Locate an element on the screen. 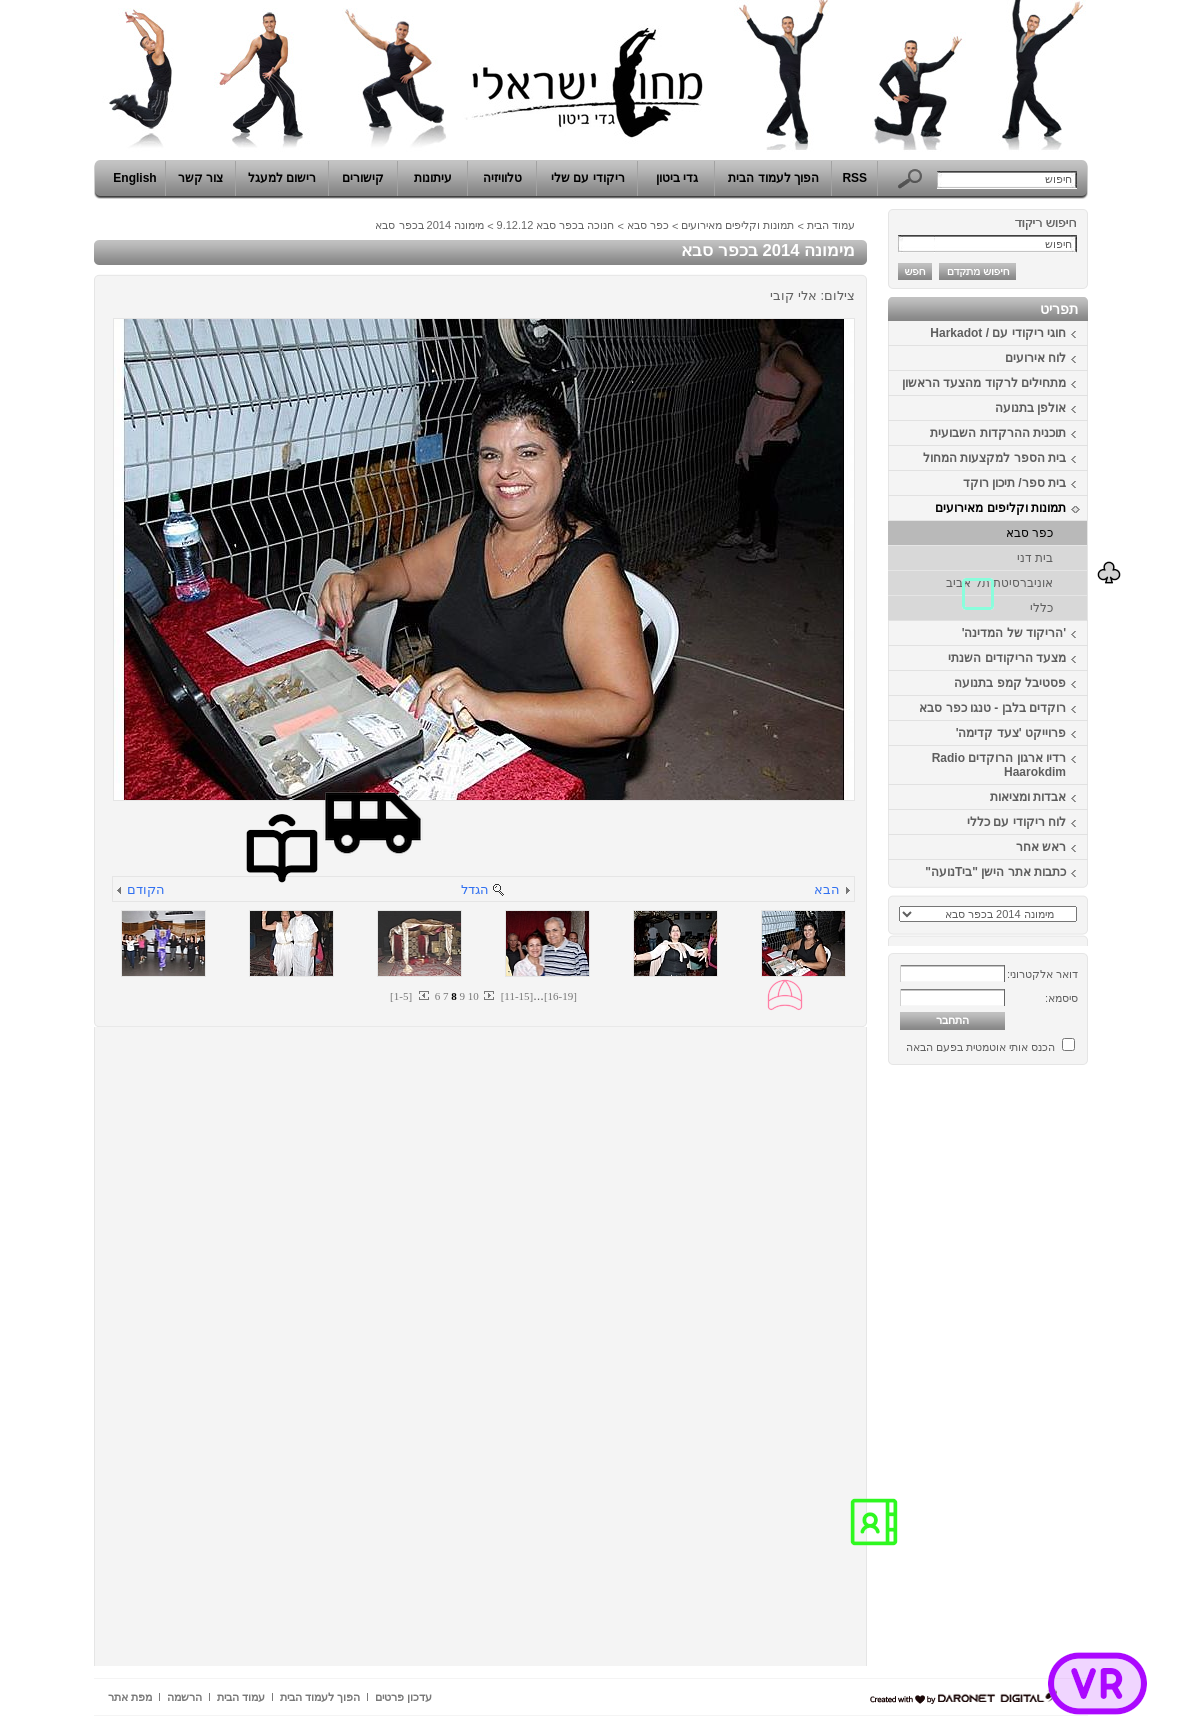  access your contacts or address book is located at coordinates (282, 847).